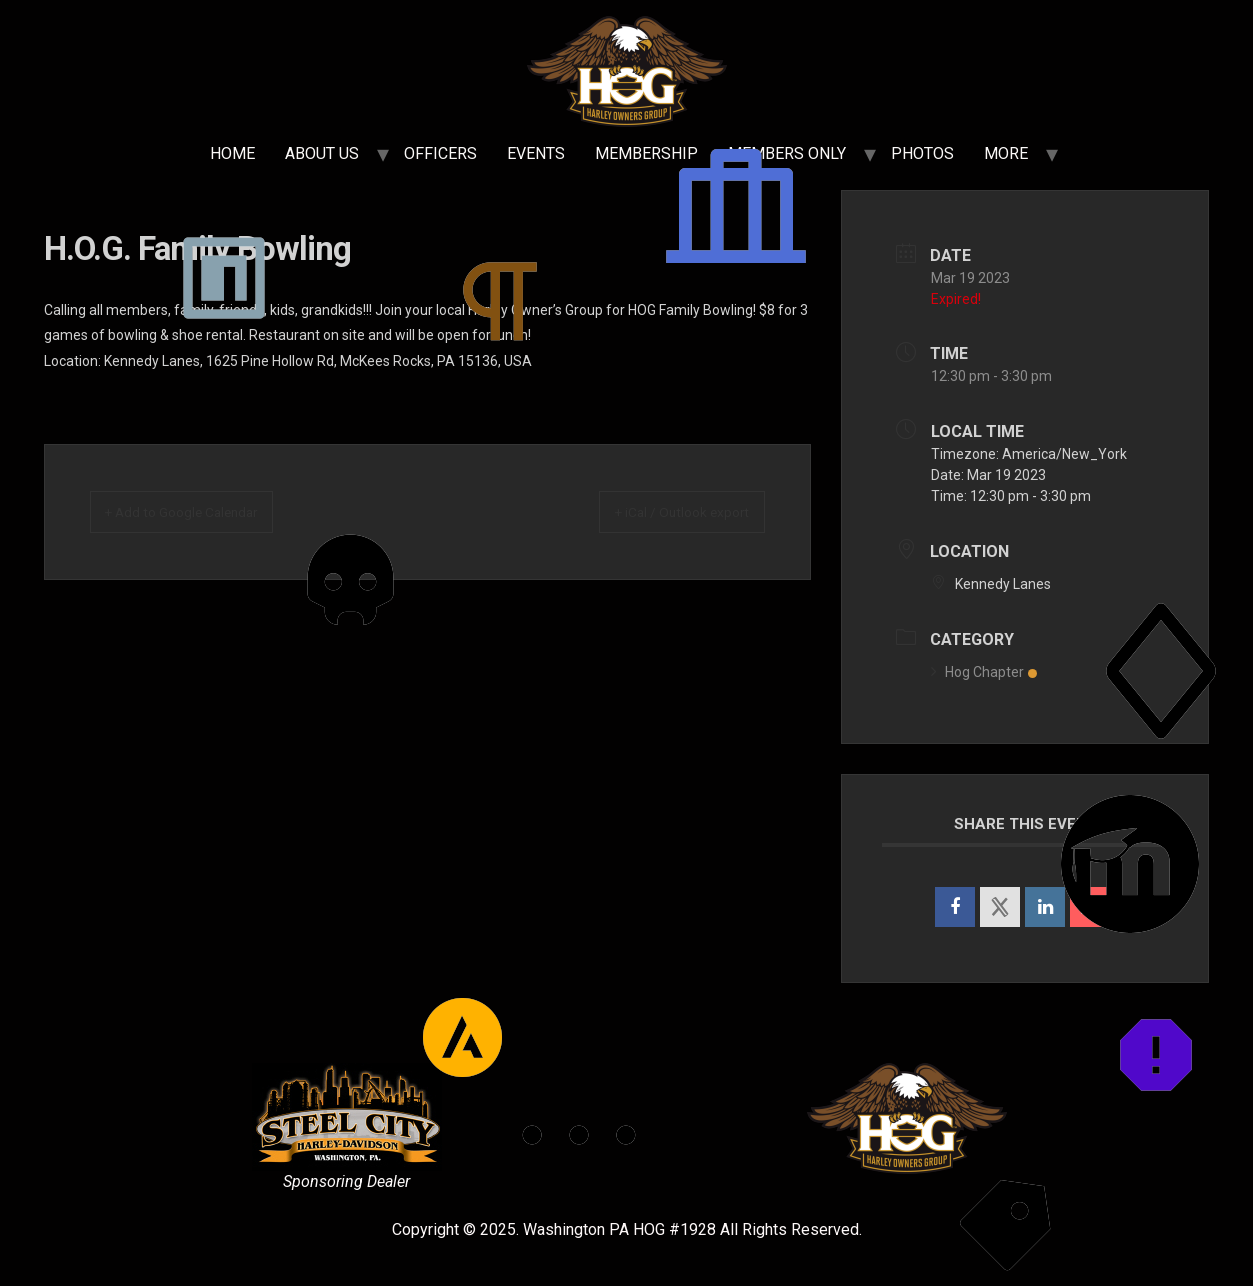 The width and height of the screenshot is (1253, 1286). I want to click on open Moodle learning management system, so click(1130, 864).